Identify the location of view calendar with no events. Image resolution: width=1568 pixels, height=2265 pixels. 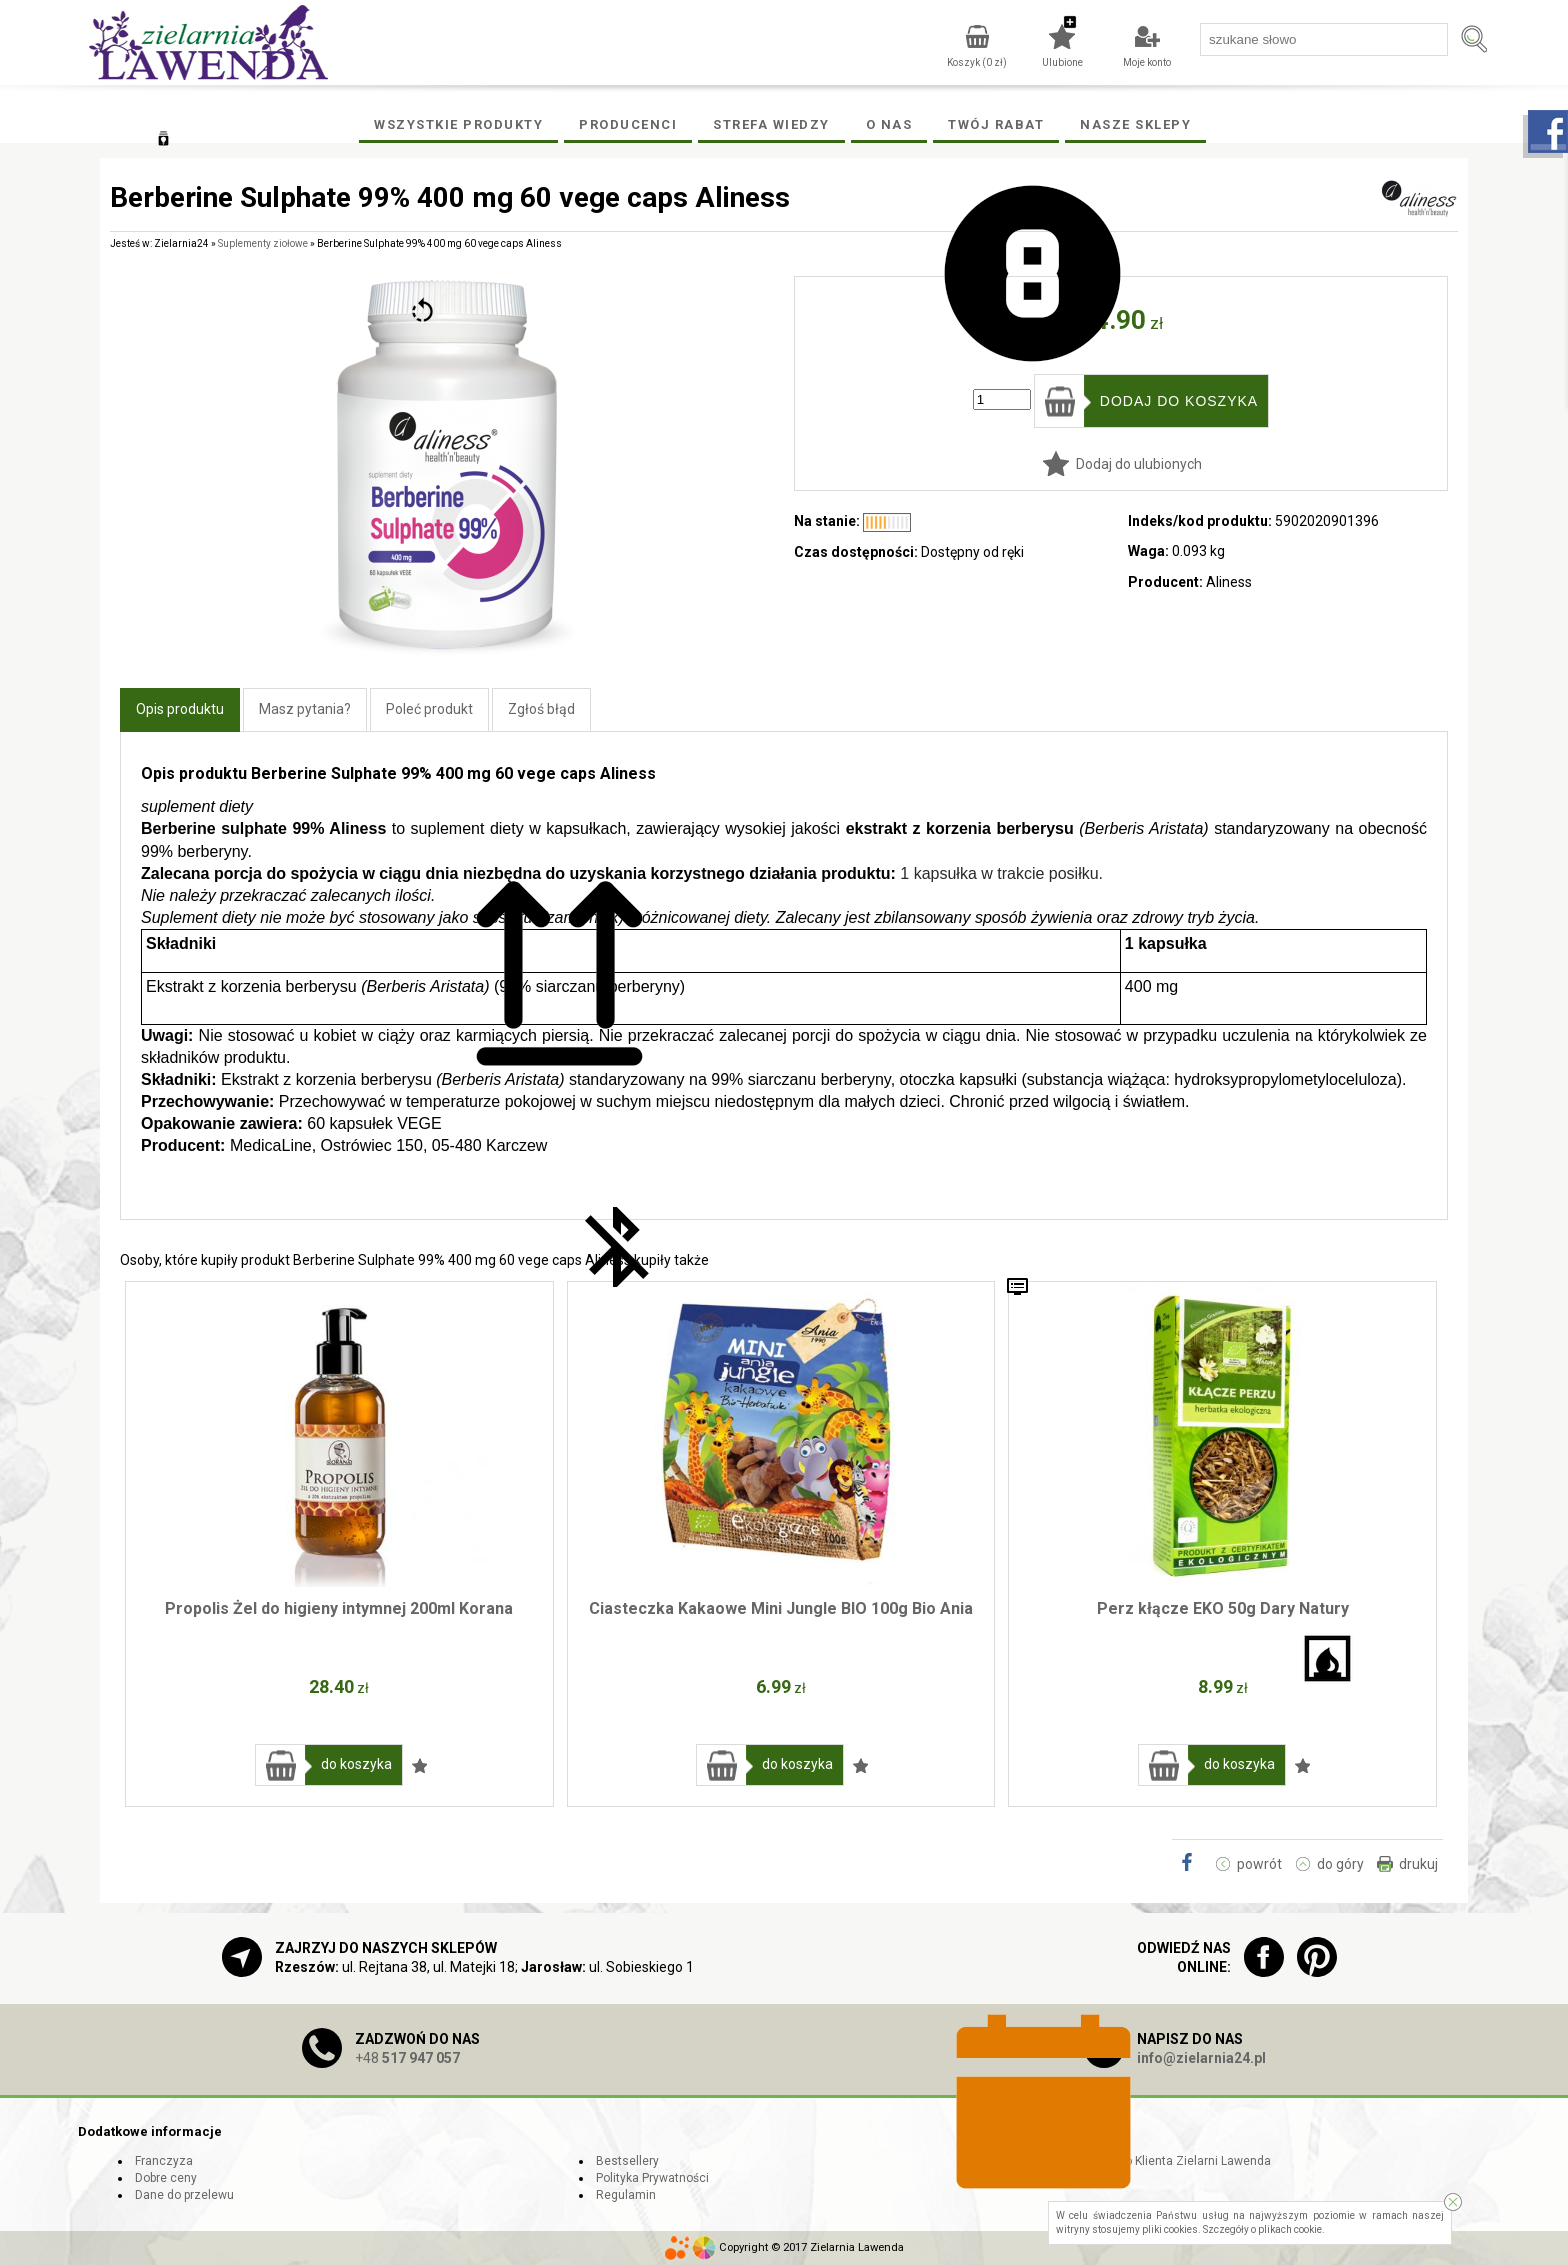
(1043, 2101).